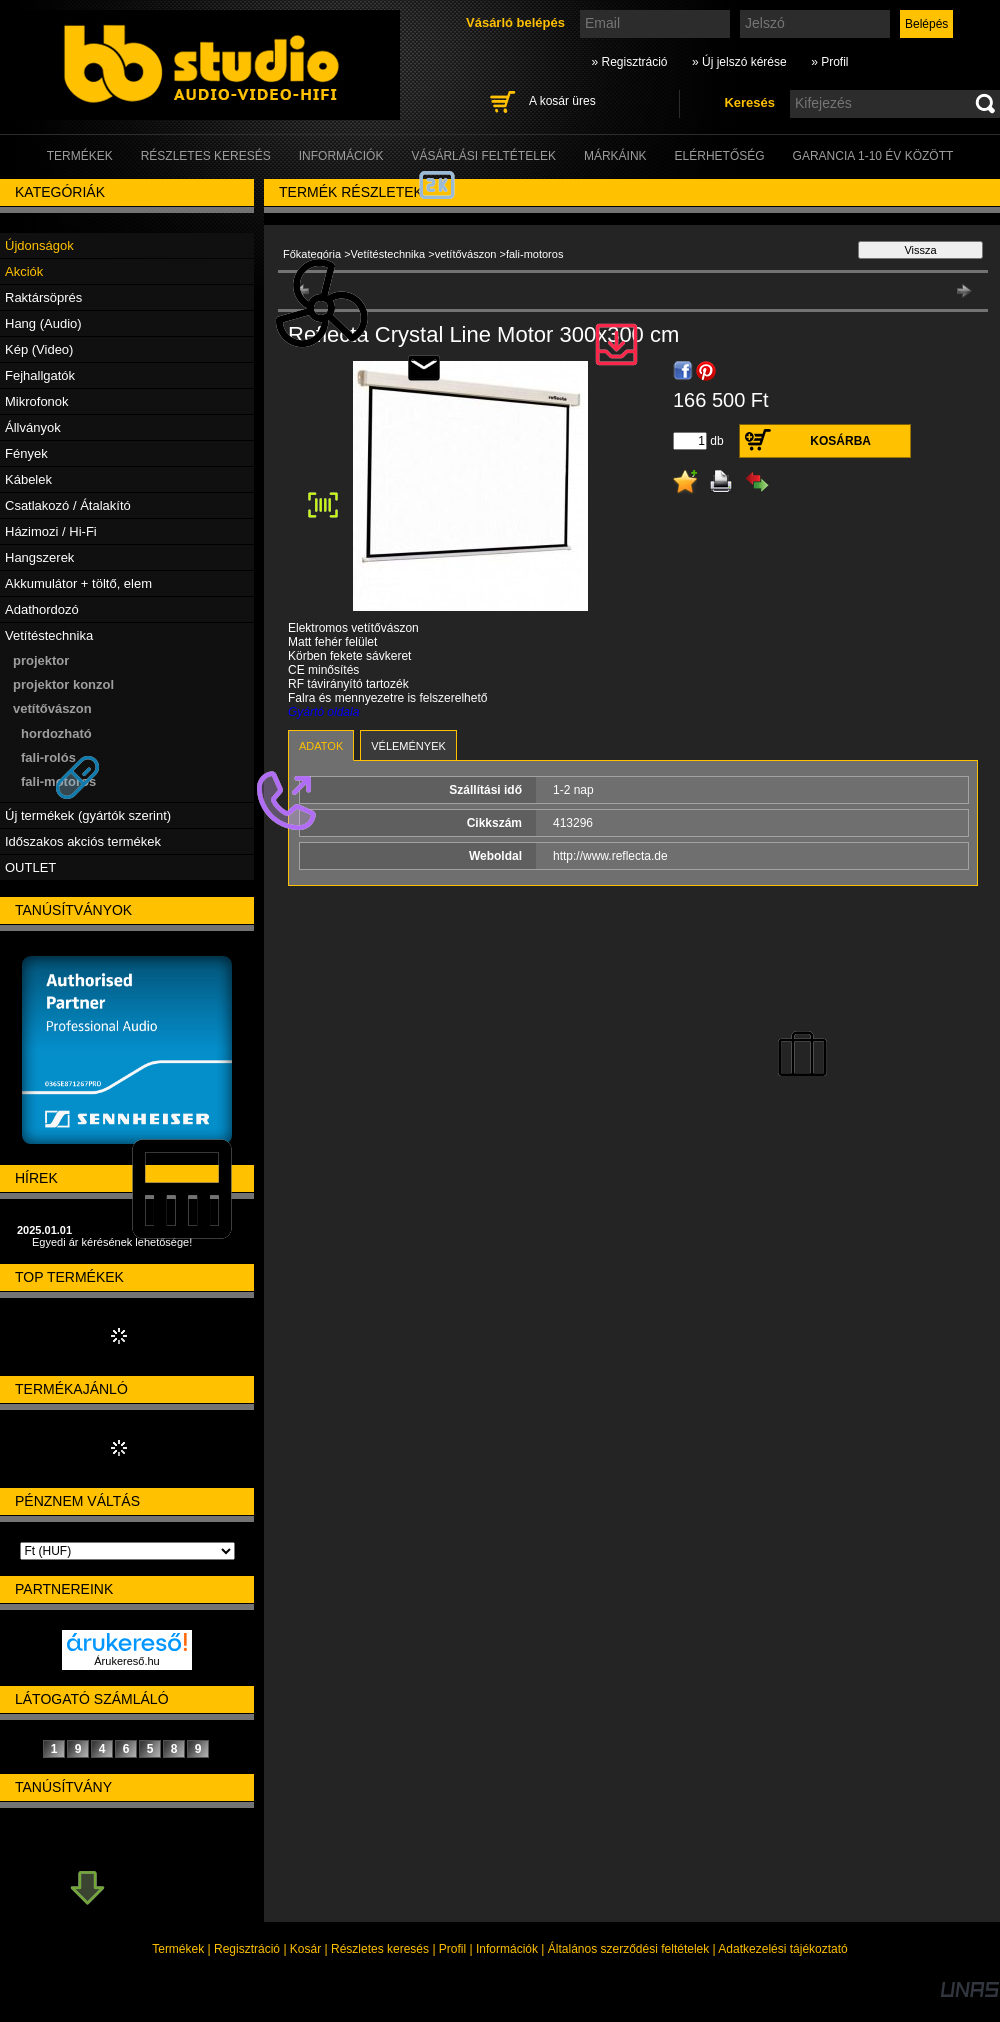 The width and height of the screenshot is (1000, 2022). Describe the element at coordinates (437, 185) in the screenshot. I see `indicates 2K video resolution quality` at that location.